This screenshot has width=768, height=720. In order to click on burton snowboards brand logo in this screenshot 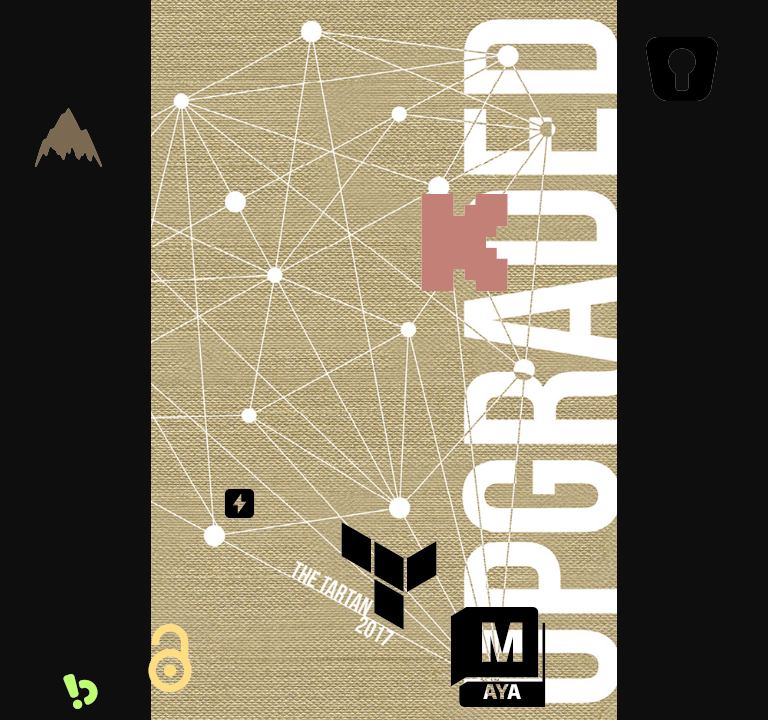, I will do `click(68, 137)`.